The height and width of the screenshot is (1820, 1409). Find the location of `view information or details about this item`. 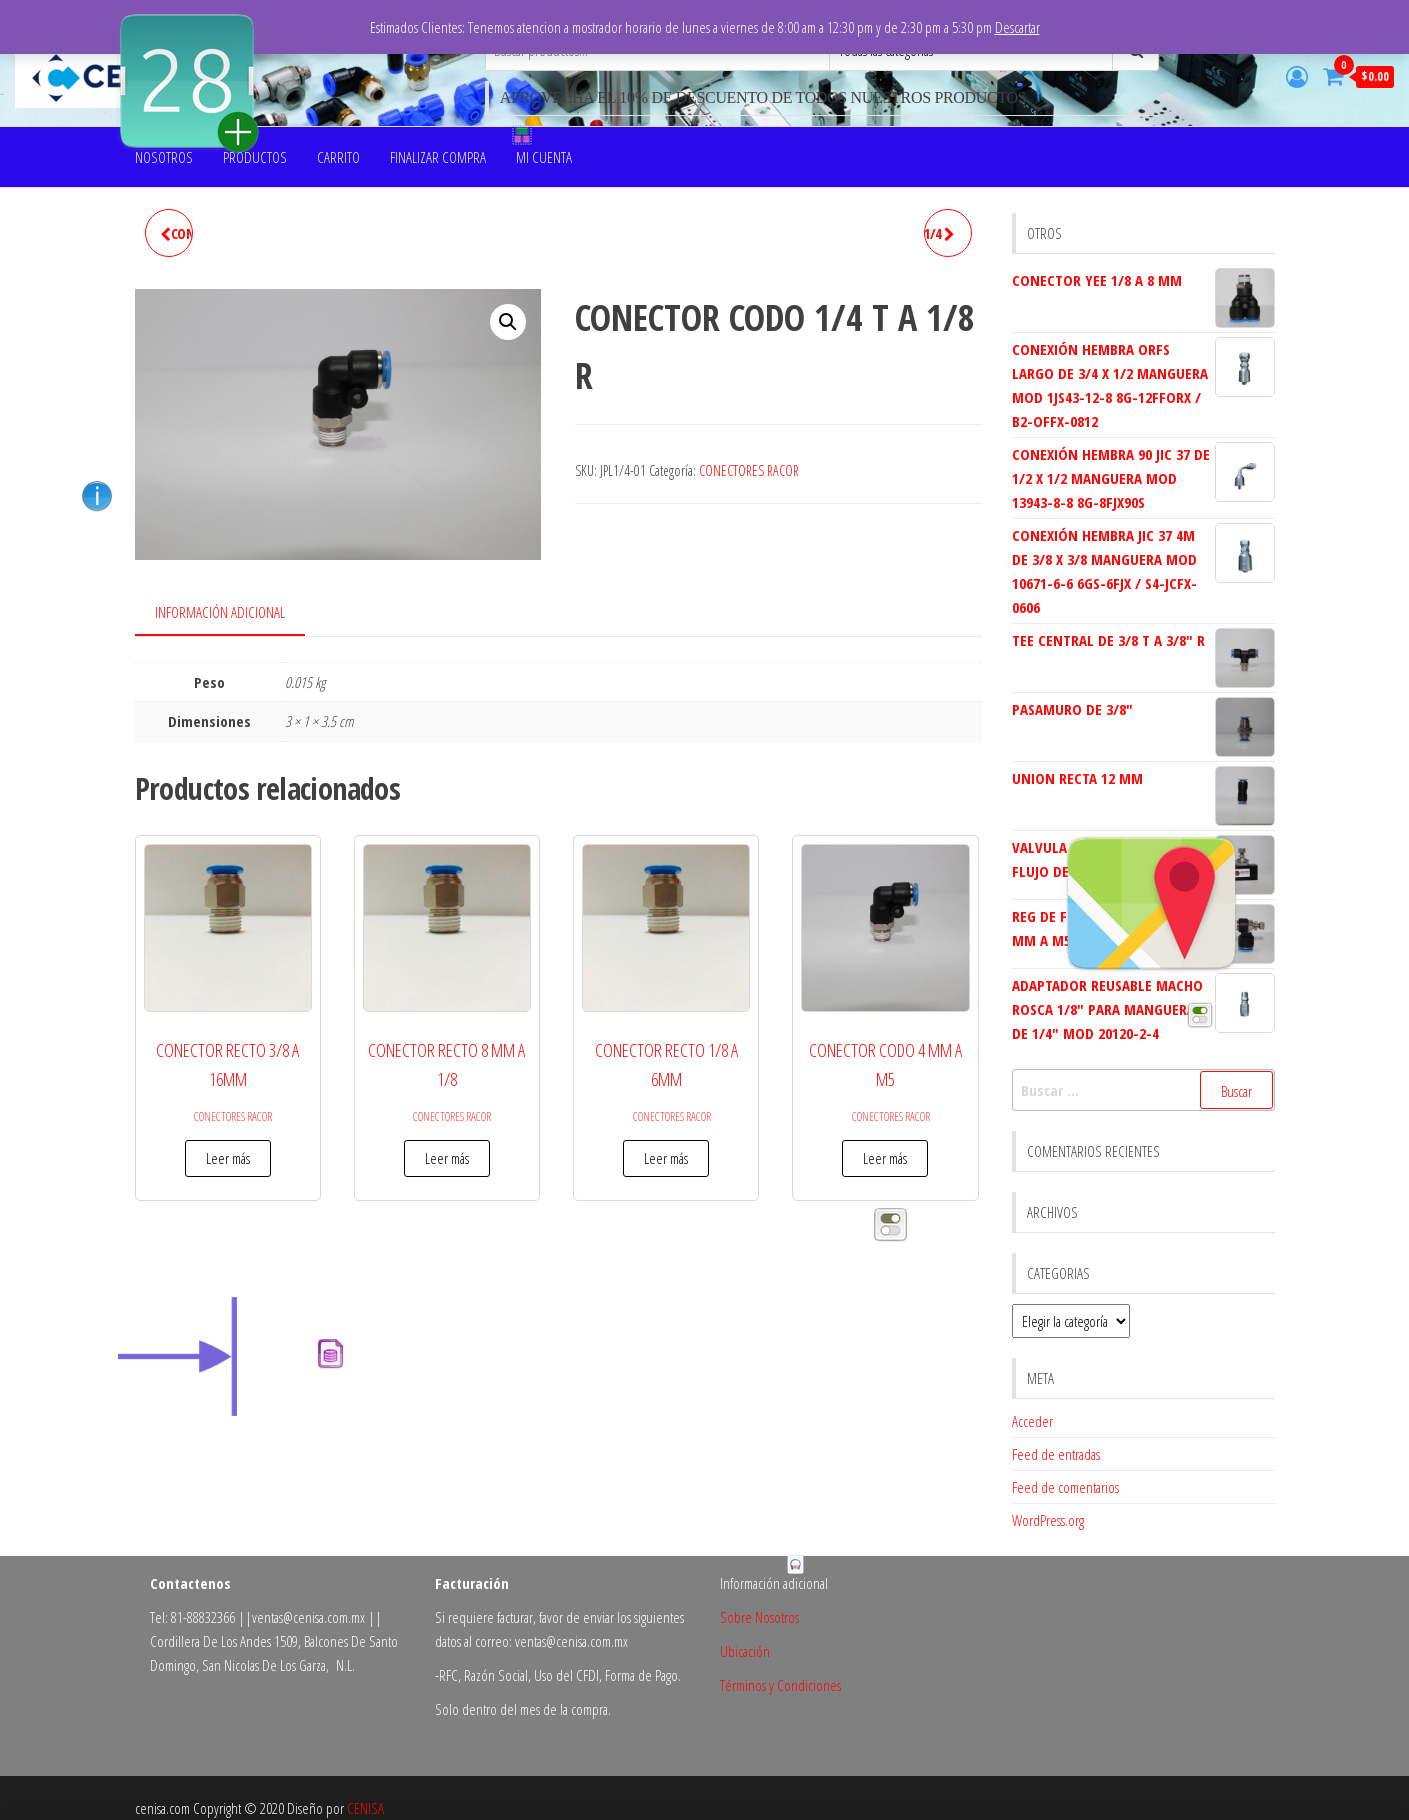

view information or details about this item is located at coordinates (97, 496).